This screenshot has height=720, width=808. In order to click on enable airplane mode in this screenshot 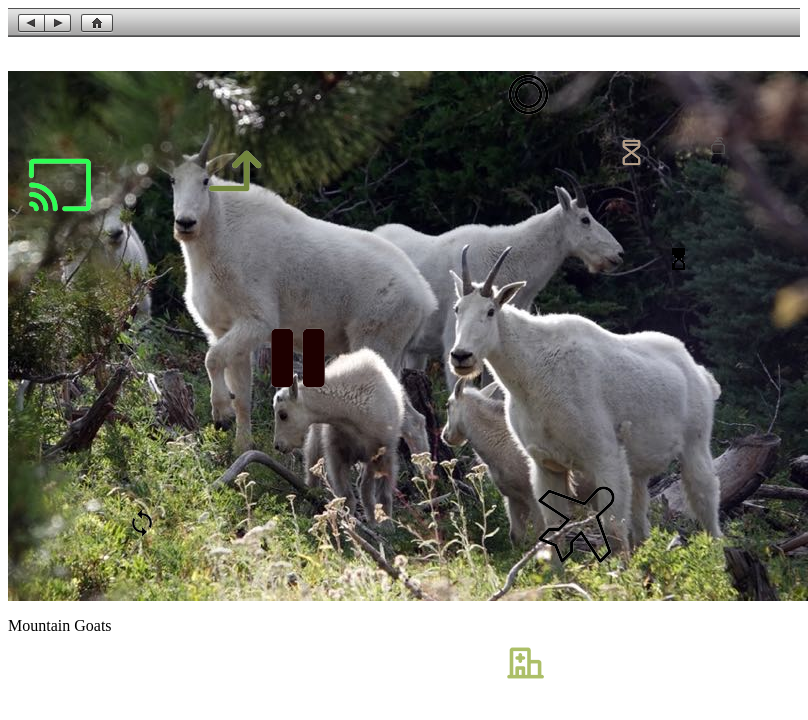, I will do `click(578, 523)`.